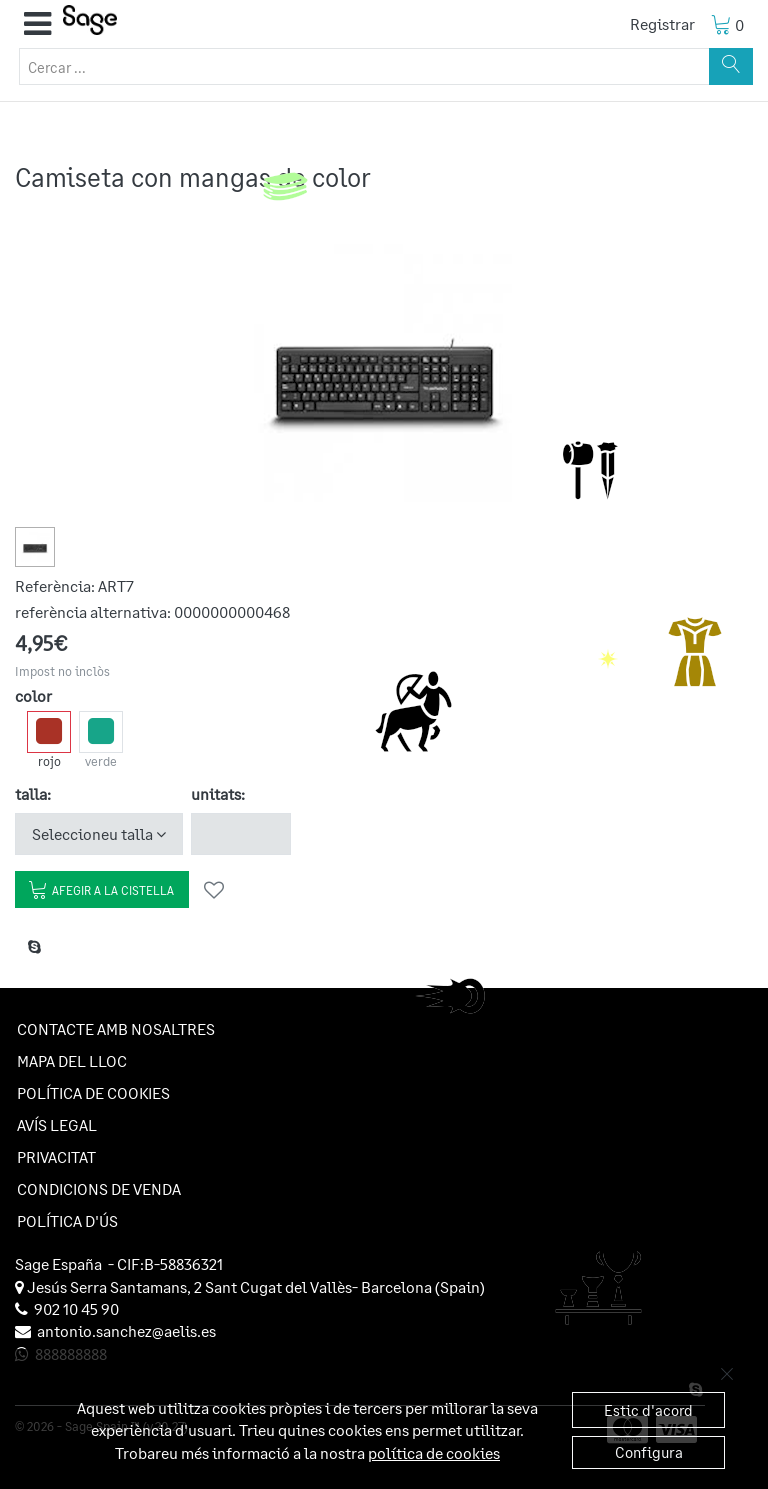 The image size is (768, 1489). What do you see at coordinates (695, 651) in the screenshot?
I see `view travel outfit options` at bounding box center [695, 651].